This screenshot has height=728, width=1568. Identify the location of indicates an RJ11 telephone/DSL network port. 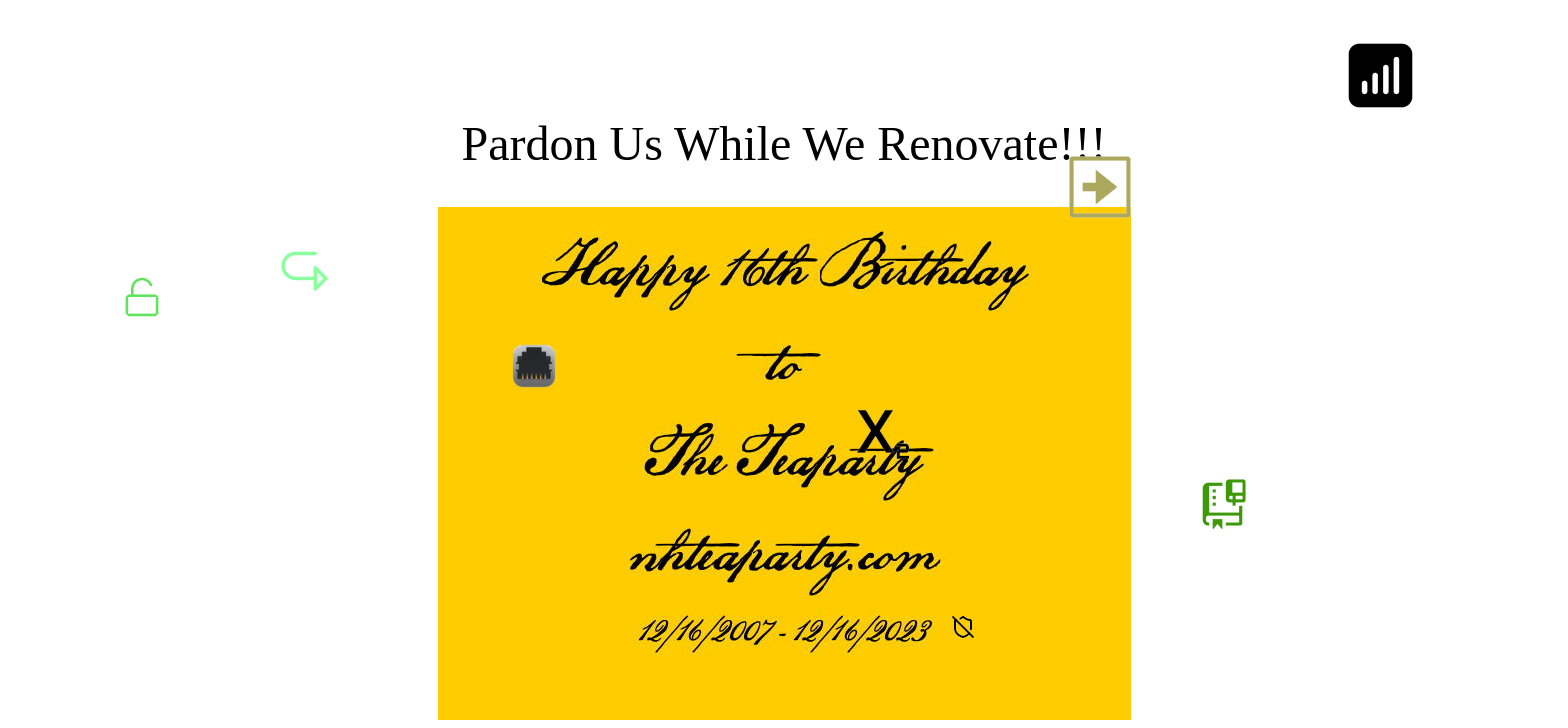
(534, 366).